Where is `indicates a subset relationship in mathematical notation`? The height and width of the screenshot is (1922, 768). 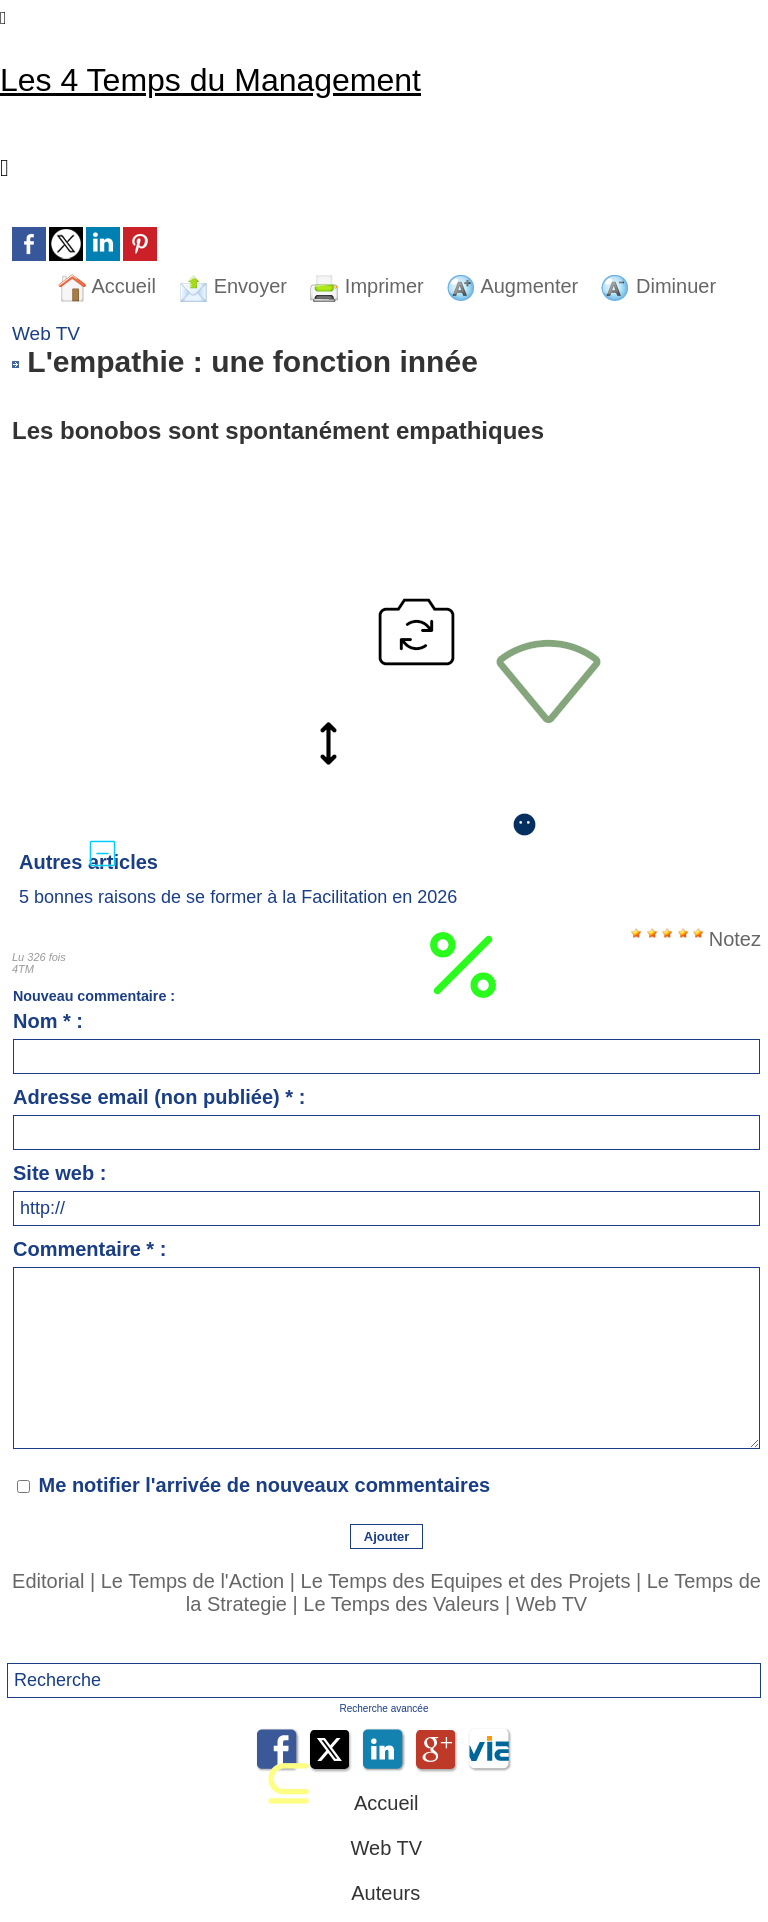 indicates a subset relationship in mathematical notation is located at coordinates (289, 1782).